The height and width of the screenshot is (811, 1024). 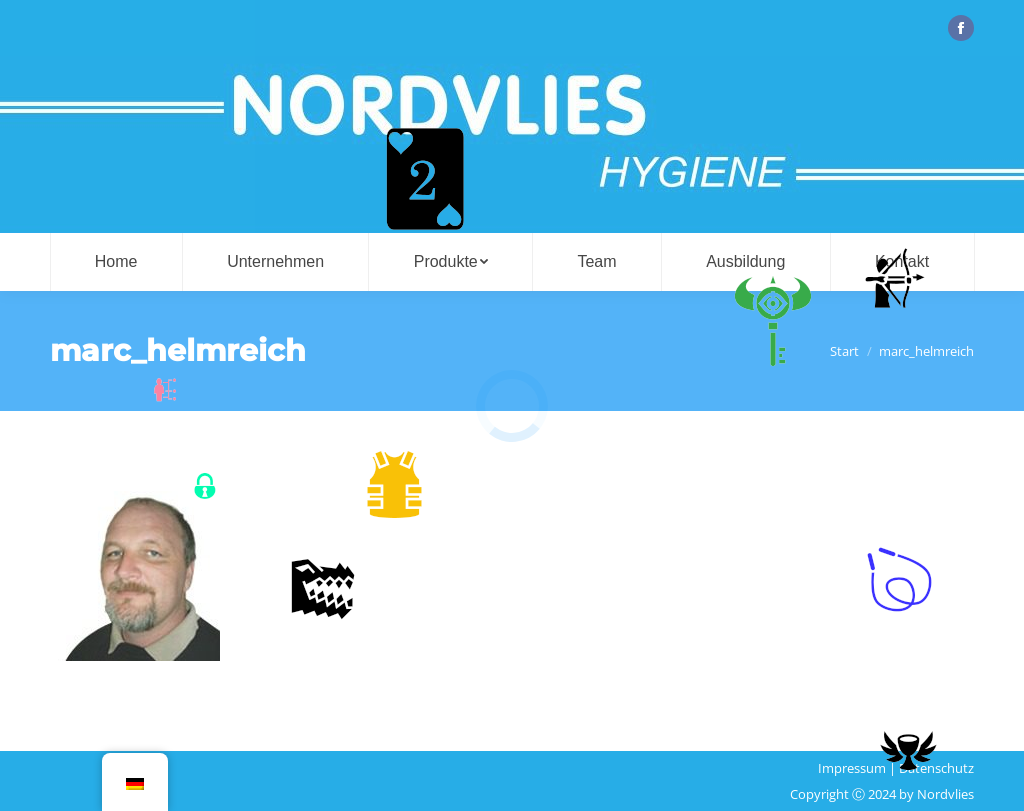 I want to click on access boss level or final challenge, so click(x=773, y=321).